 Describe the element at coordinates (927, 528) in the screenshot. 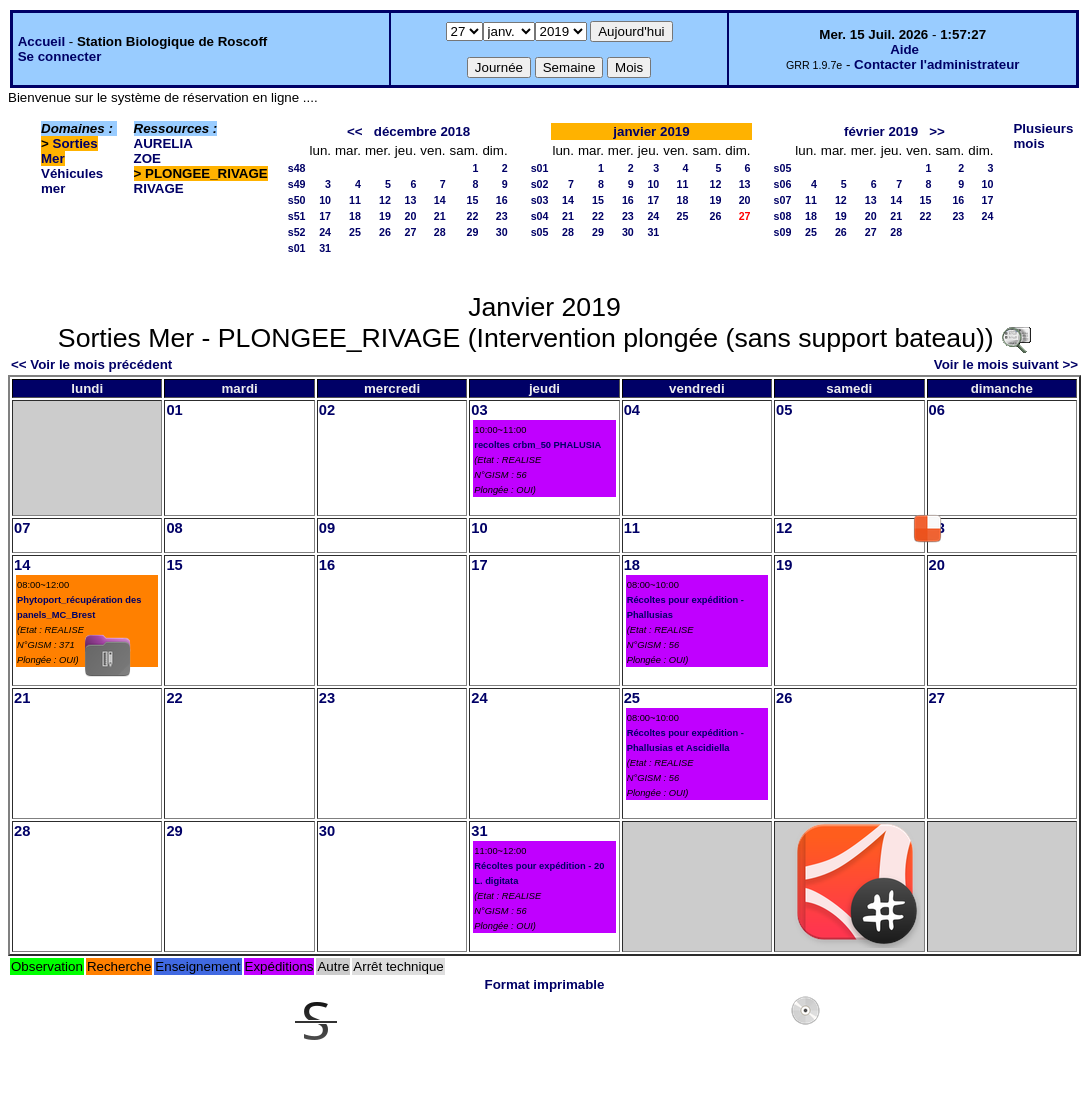

I see `switch to the top-right workspace` at that location.